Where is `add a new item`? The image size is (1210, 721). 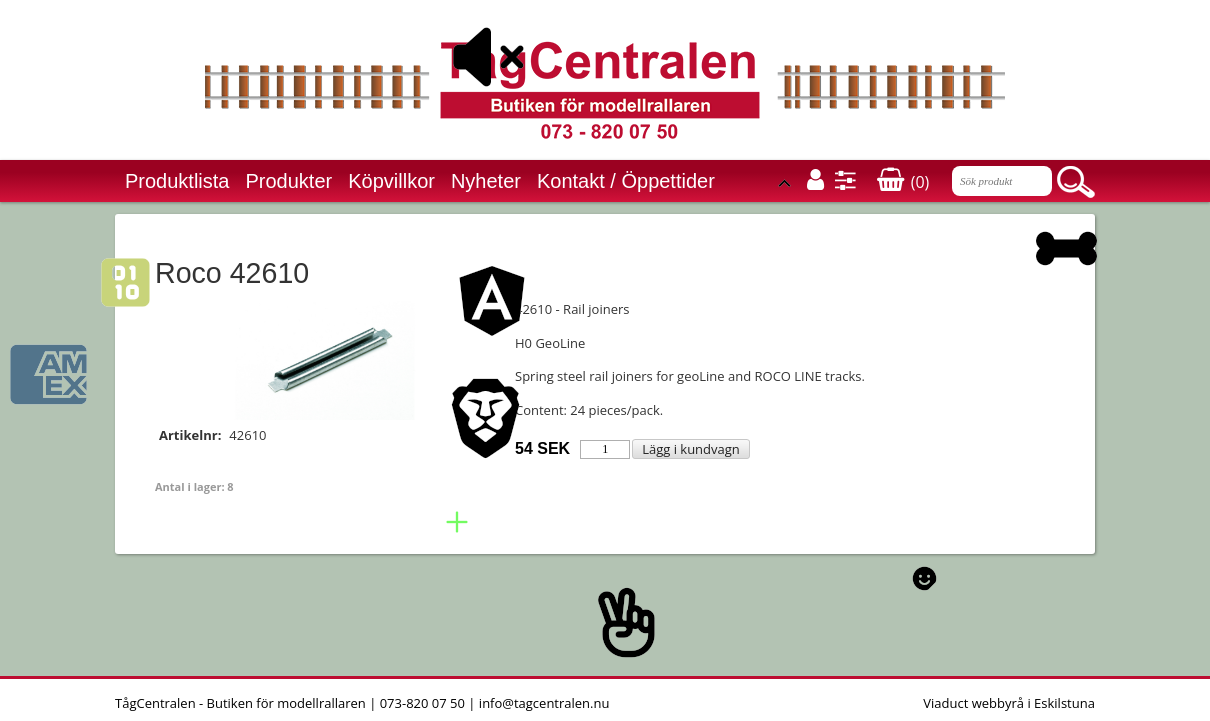
add a new item is located at coordinates (457, 522).